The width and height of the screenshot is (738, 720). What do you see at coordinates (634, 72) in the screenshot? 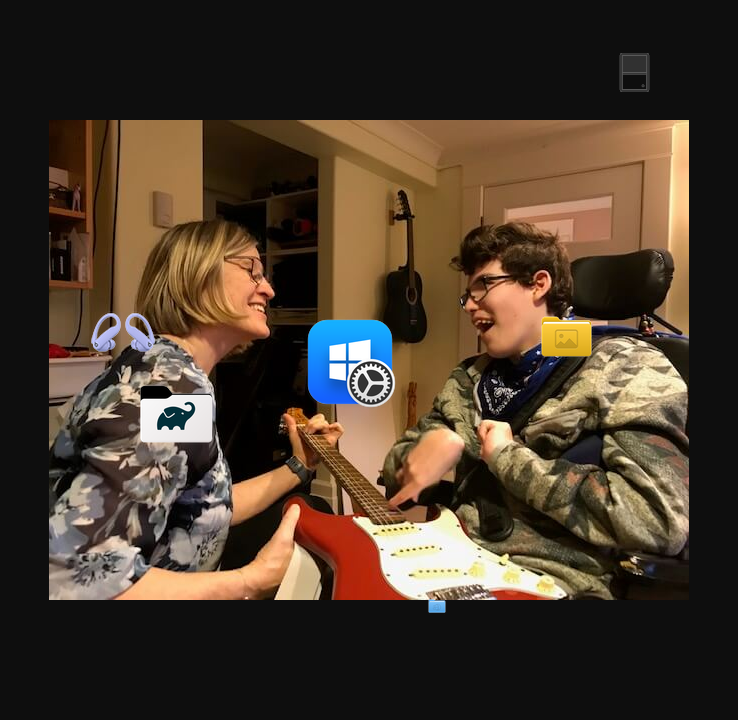
I see `scan a document or image` at bounding box center [634, 72].